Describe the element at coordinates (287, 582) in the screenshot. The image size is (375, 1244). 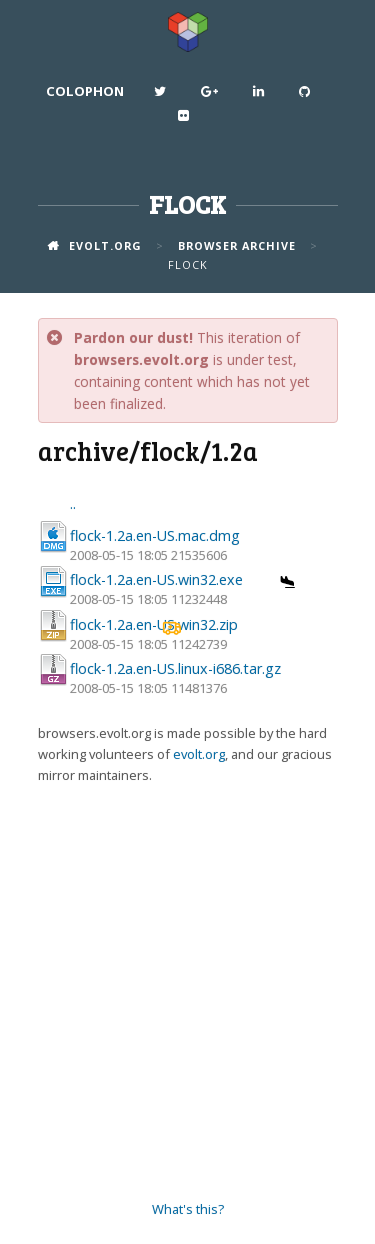
I see `indicates flight arrival status` at that location.